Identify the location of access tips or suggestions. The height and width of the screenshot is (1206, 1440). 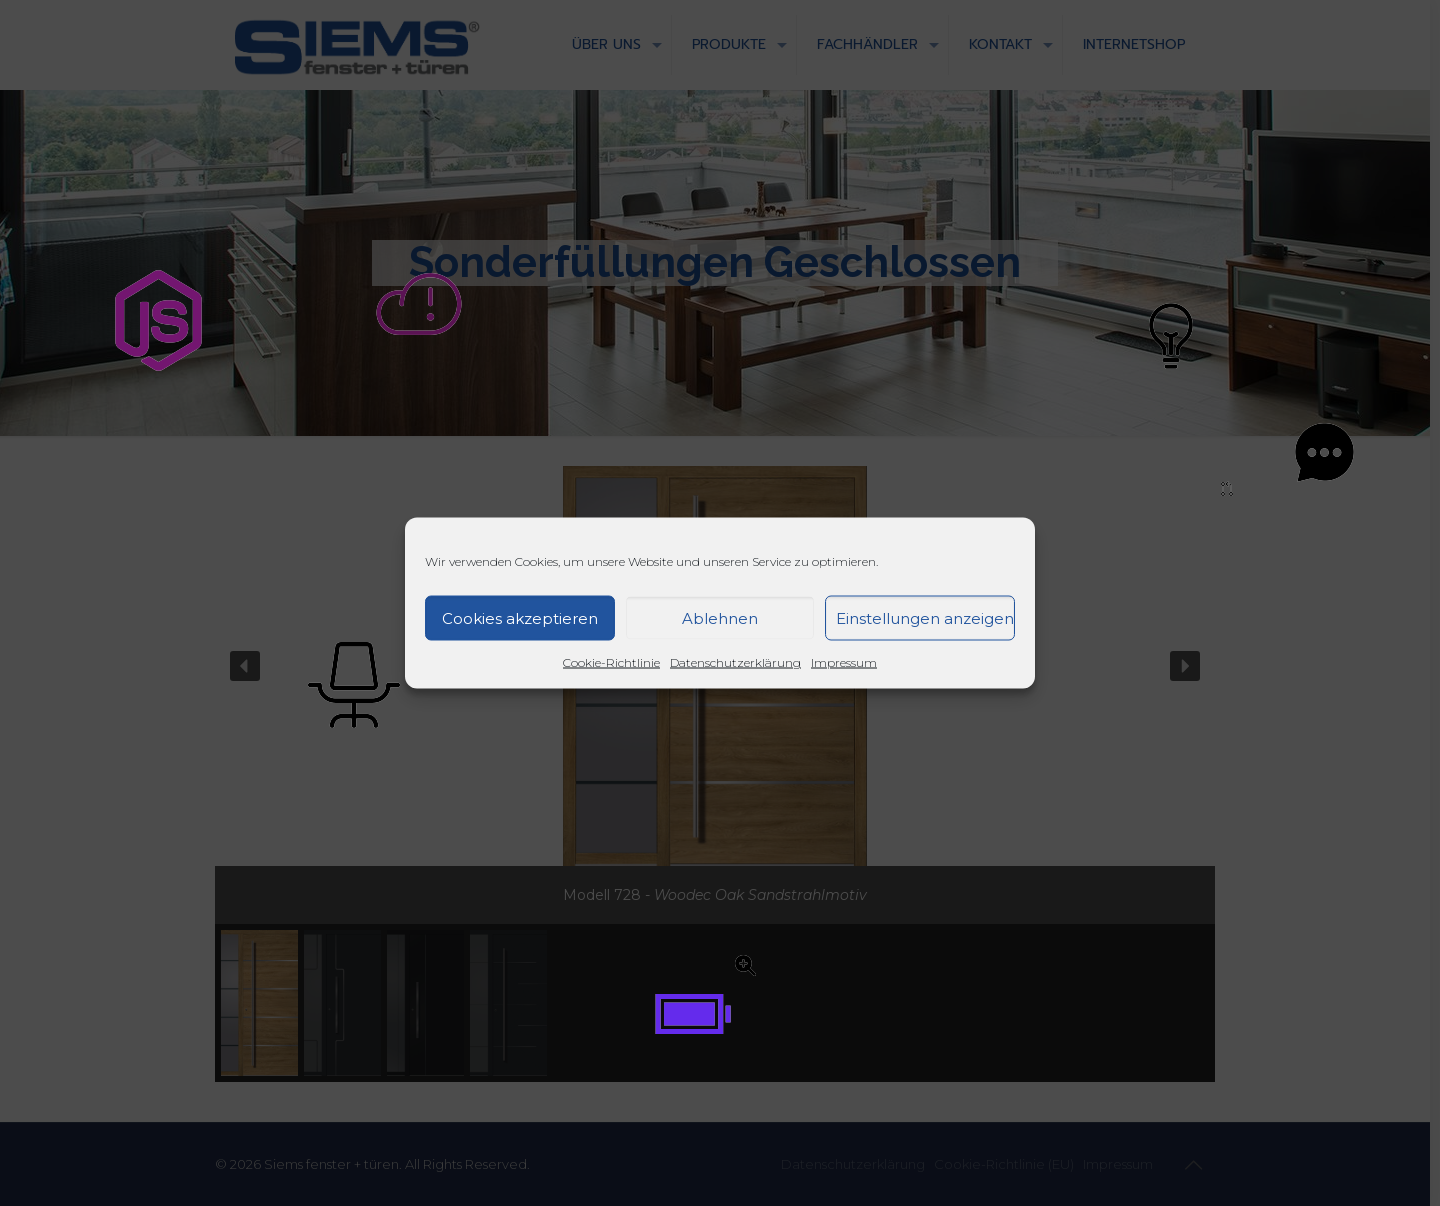
(1171, 336).